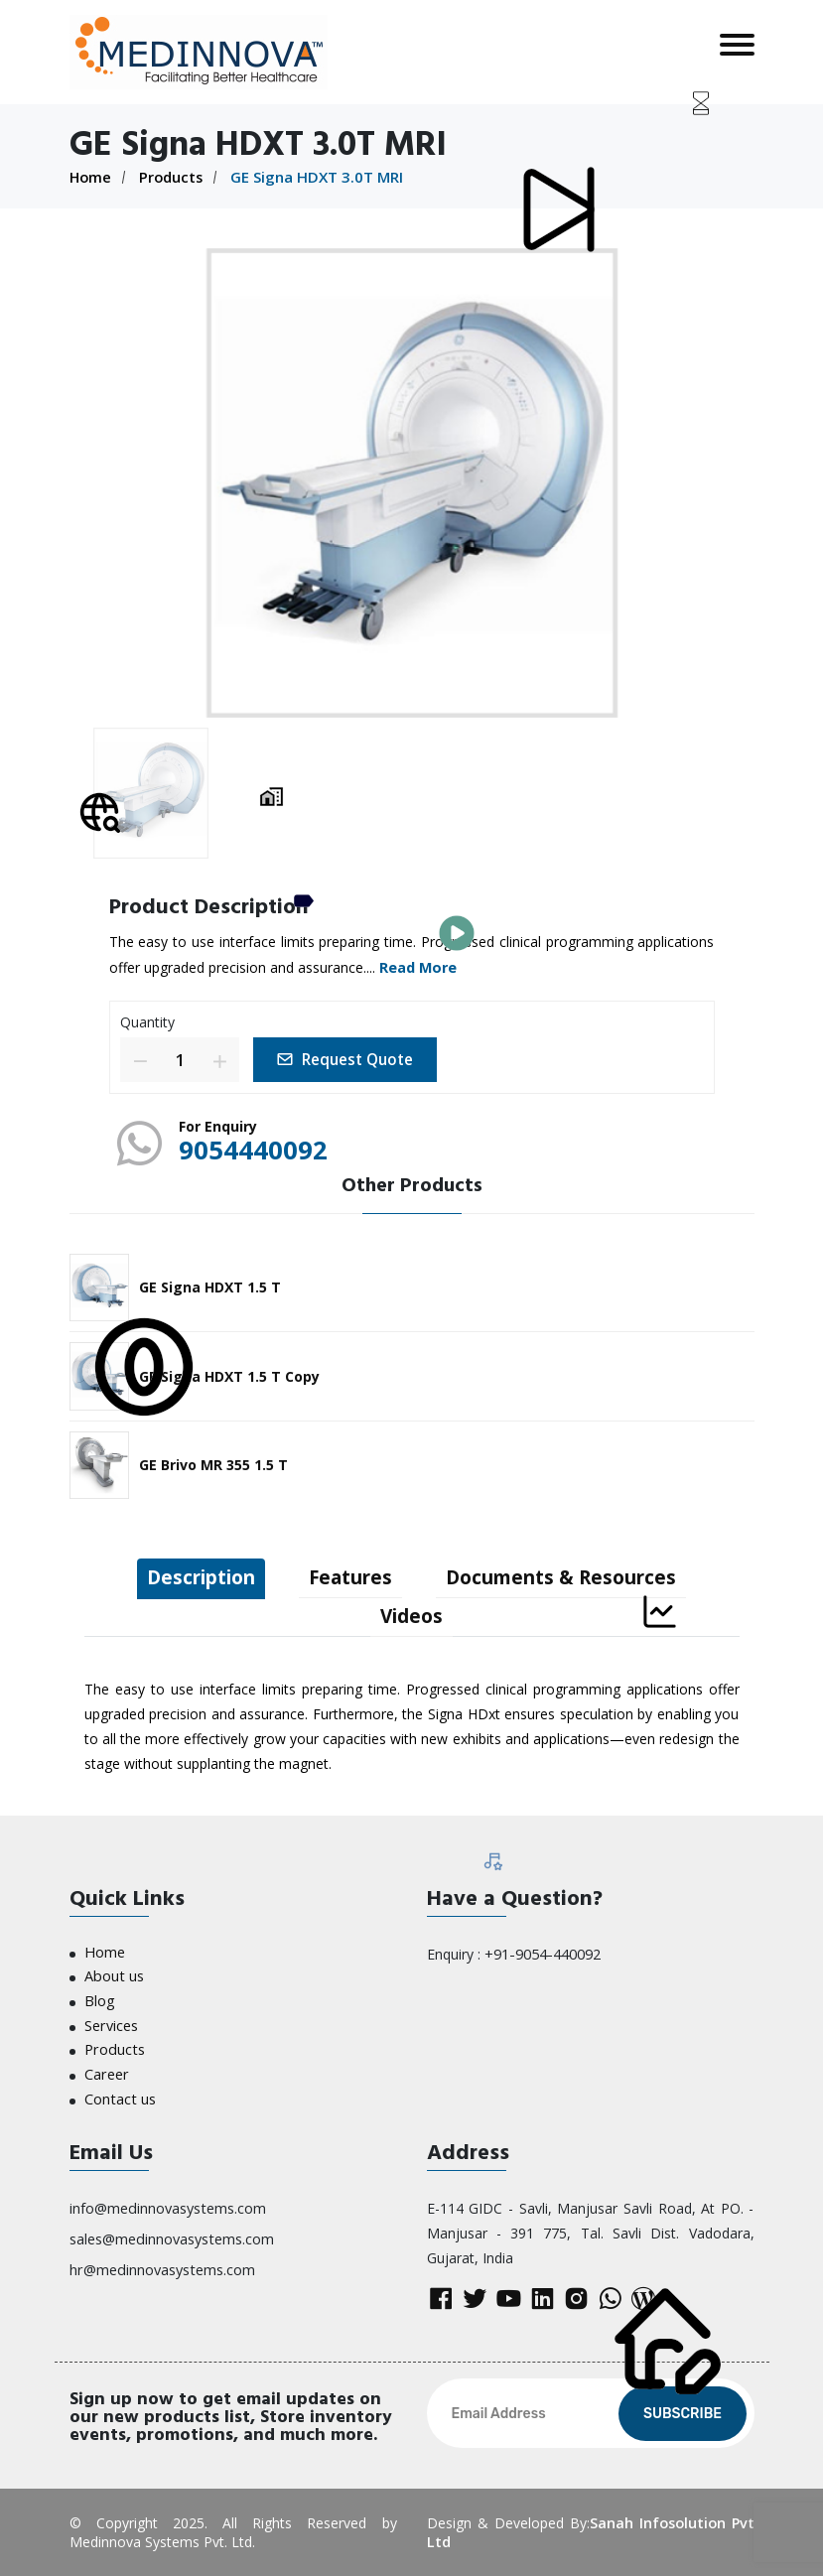 The height and width of the screenshot is (2576, 823). Describe the element at coordinates (665, 2339) in the screenshot. I see `edit home address or location` at that location.